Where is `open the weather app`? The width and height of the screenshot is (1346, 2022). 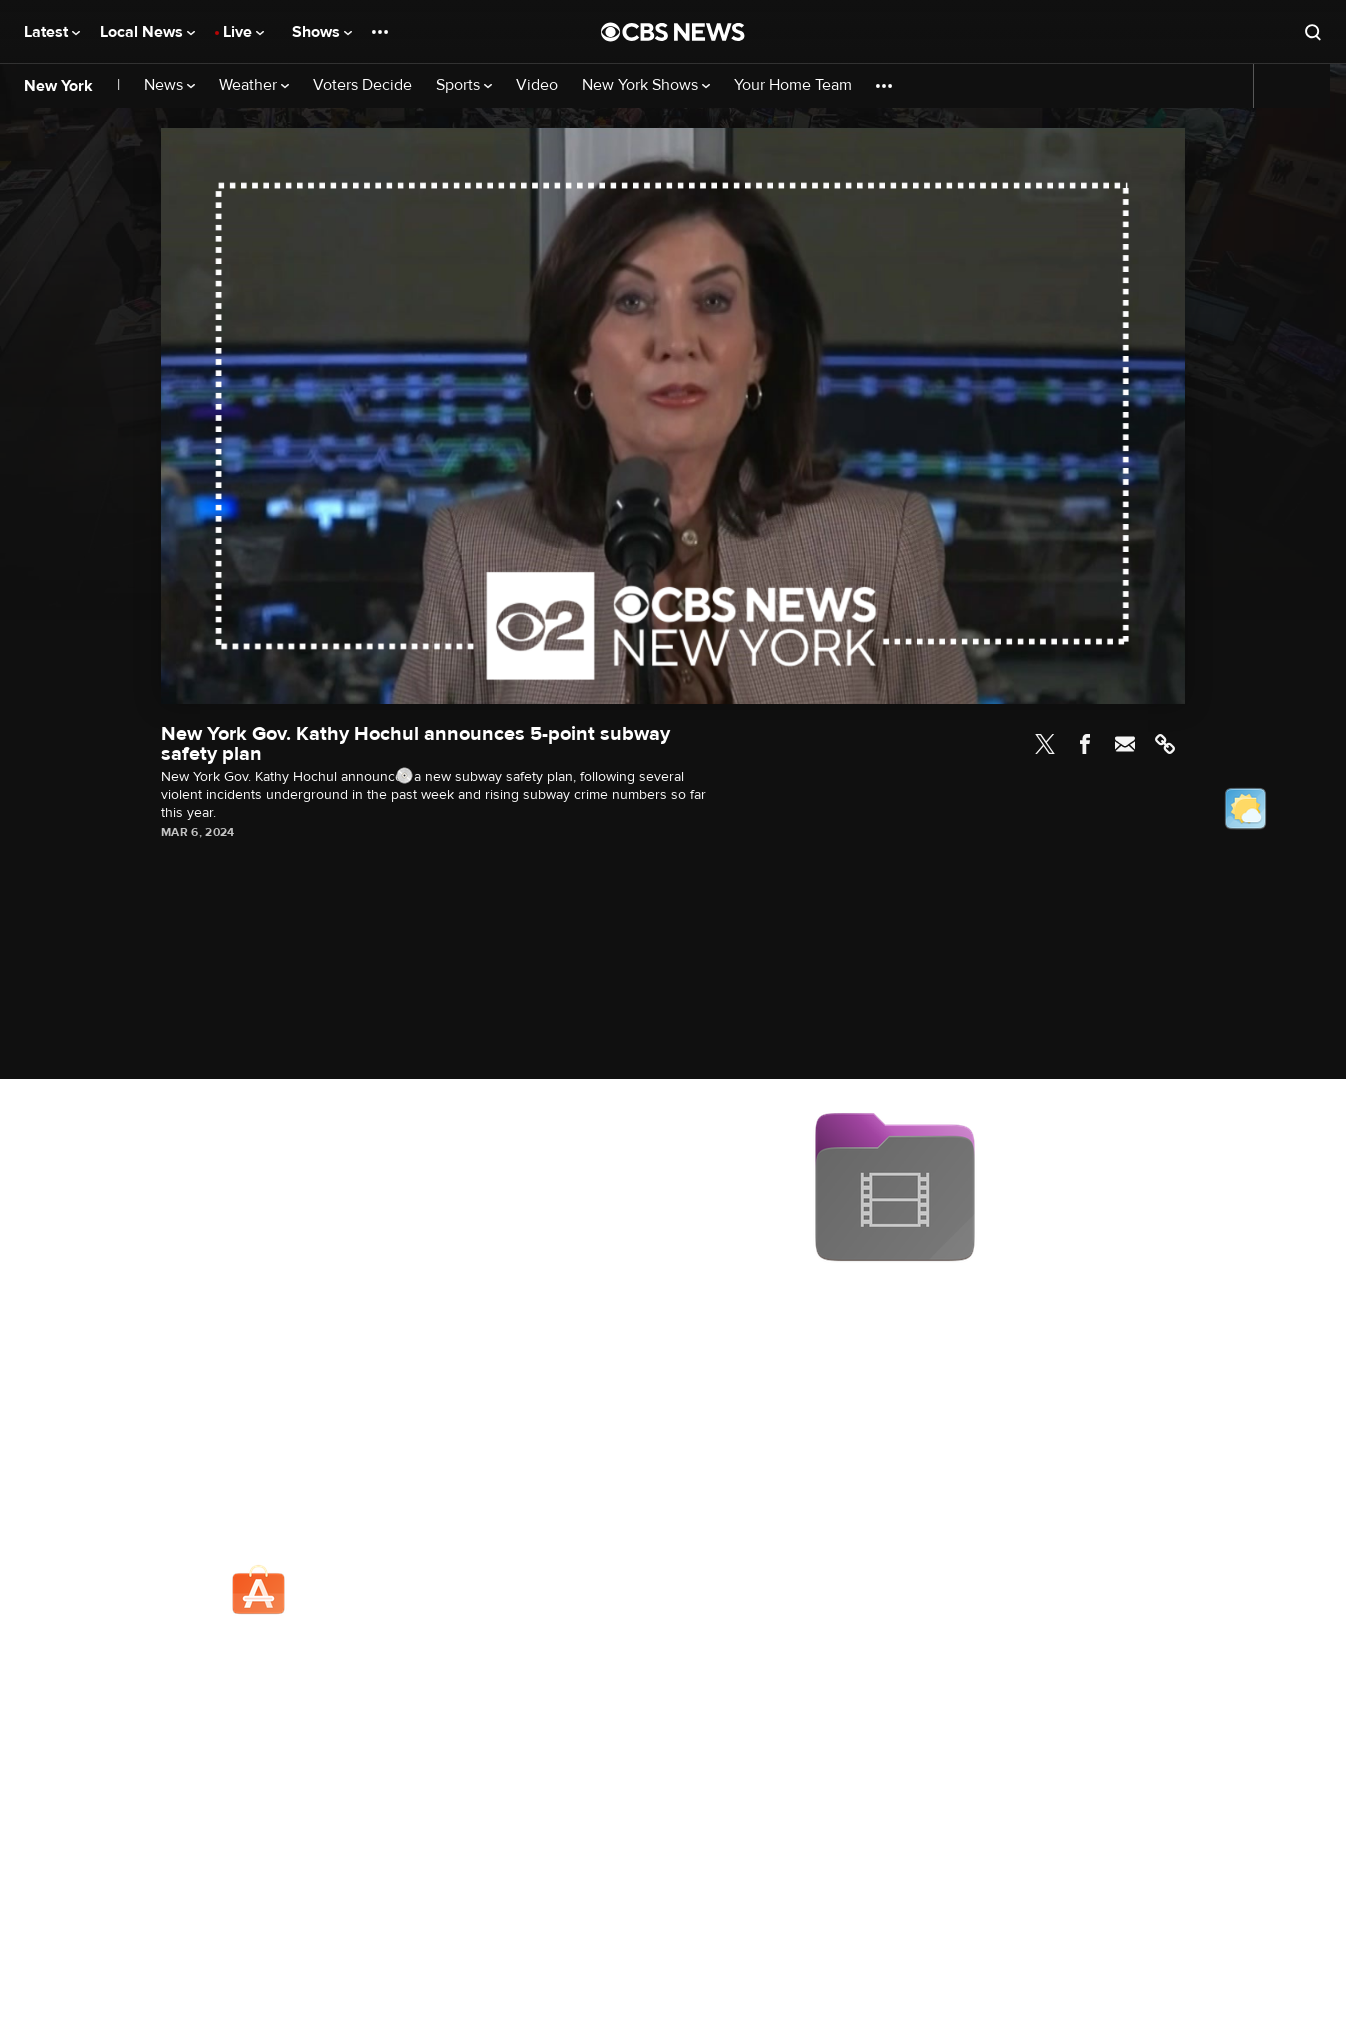 open the weather app is located at coordinates (1245, 808).